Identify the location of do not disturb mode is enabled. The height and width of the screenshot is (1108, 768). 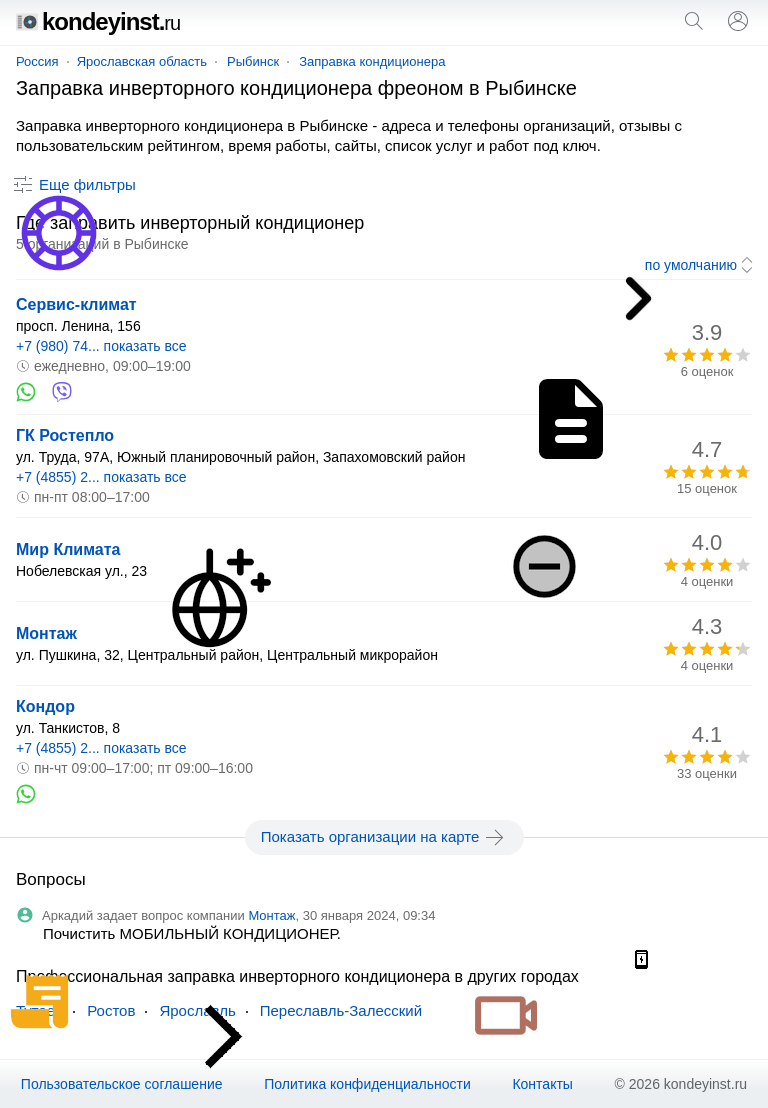
(544, 566).